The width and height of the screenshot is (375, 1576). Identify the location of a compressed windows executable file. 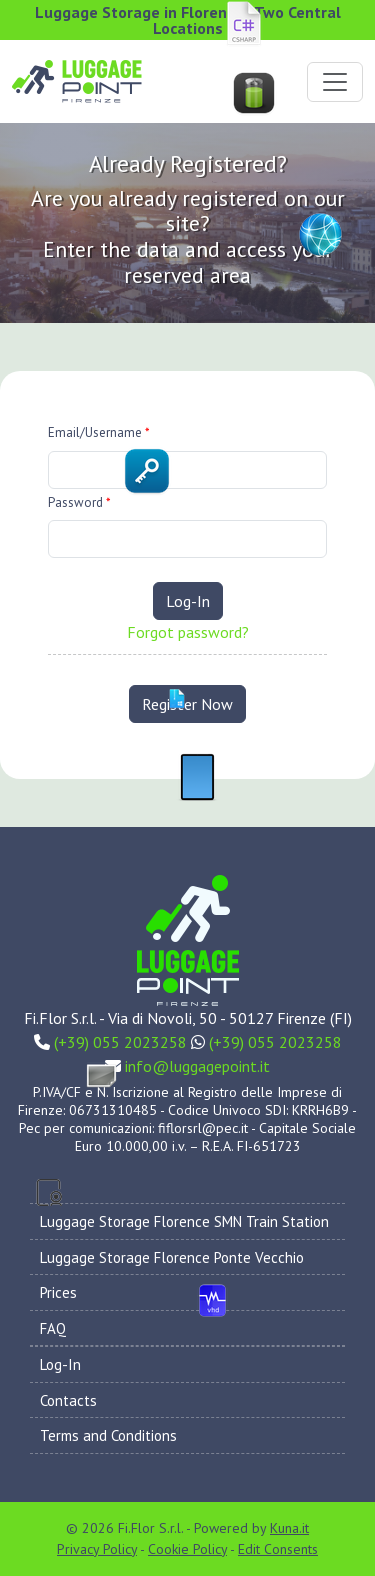
(177, 699).